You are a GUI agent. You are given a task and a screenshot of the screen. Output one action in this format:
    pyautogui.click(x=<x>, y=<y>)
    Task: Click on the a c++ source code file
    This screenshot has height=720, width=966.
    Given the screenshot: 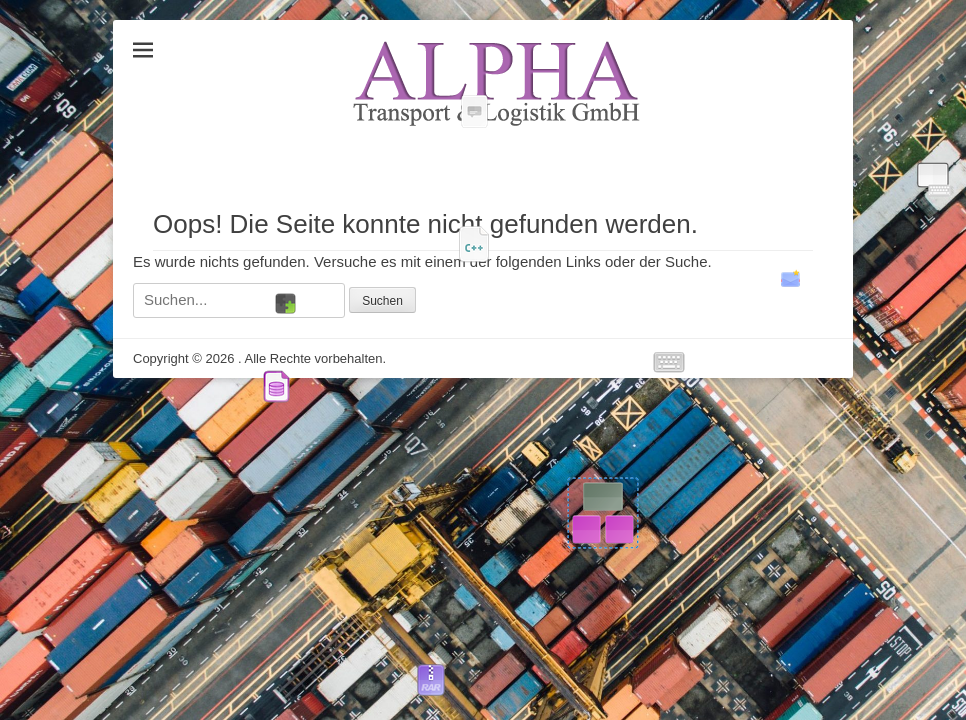 What is the action you would take?
    pyautogui.click(x=474, y=244)
    